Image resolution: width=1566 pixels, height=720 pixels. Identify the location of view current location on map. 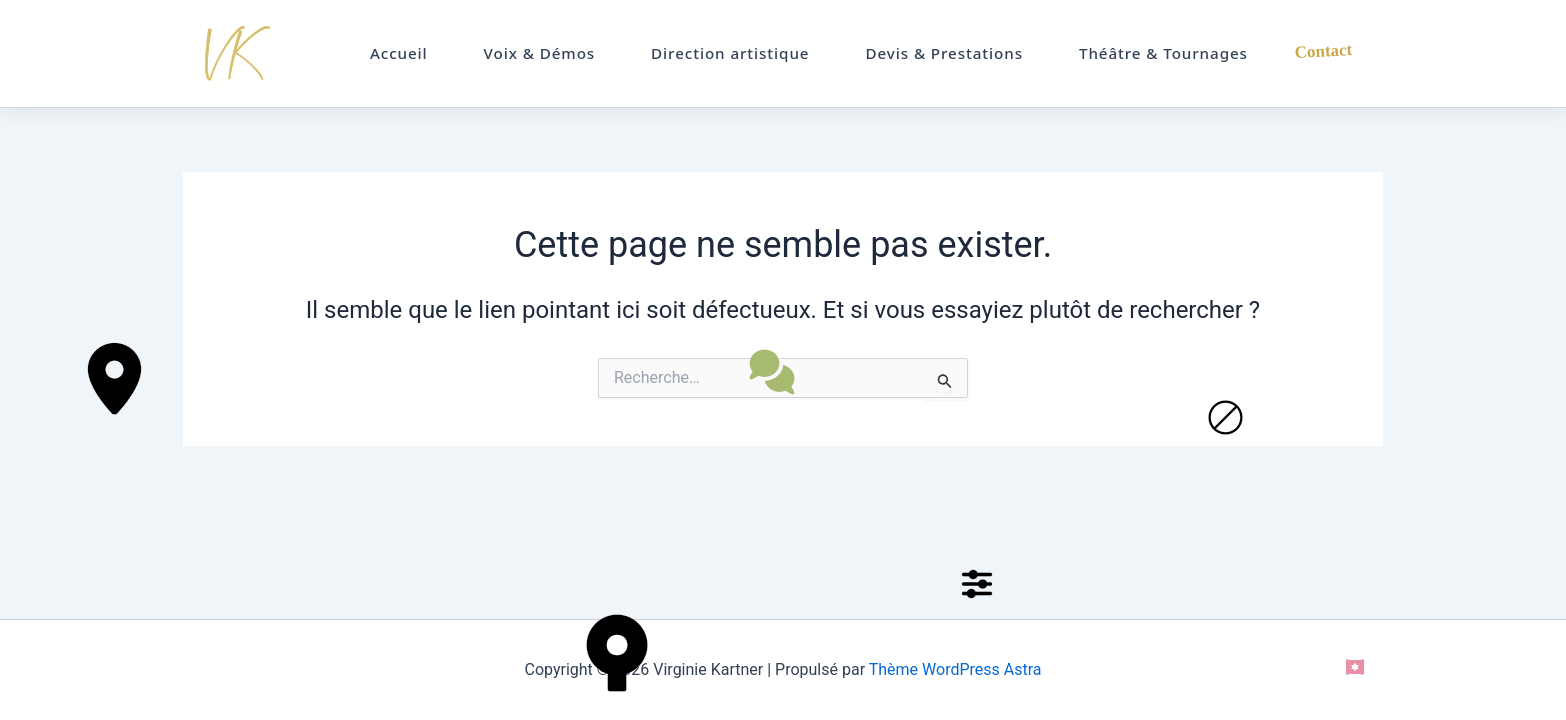
(114, 378).